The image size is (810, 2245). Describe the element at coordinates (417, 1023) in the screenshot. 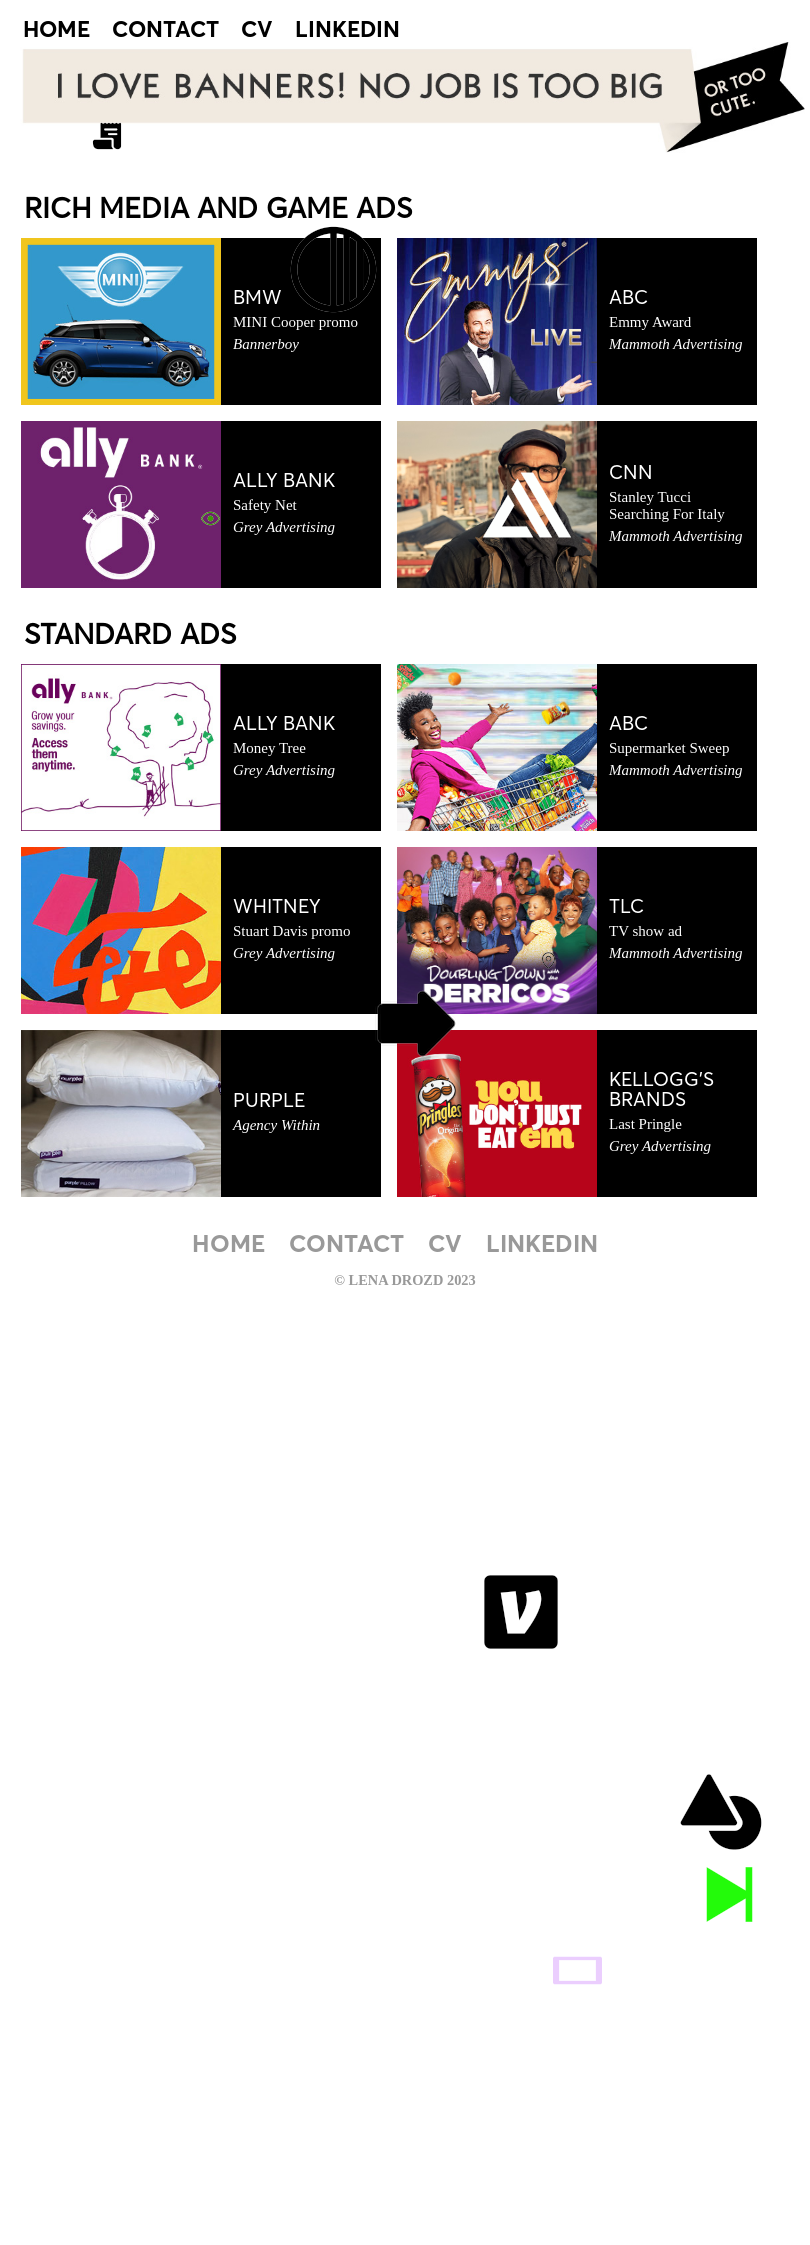

I see `forward an email or message` at that location.